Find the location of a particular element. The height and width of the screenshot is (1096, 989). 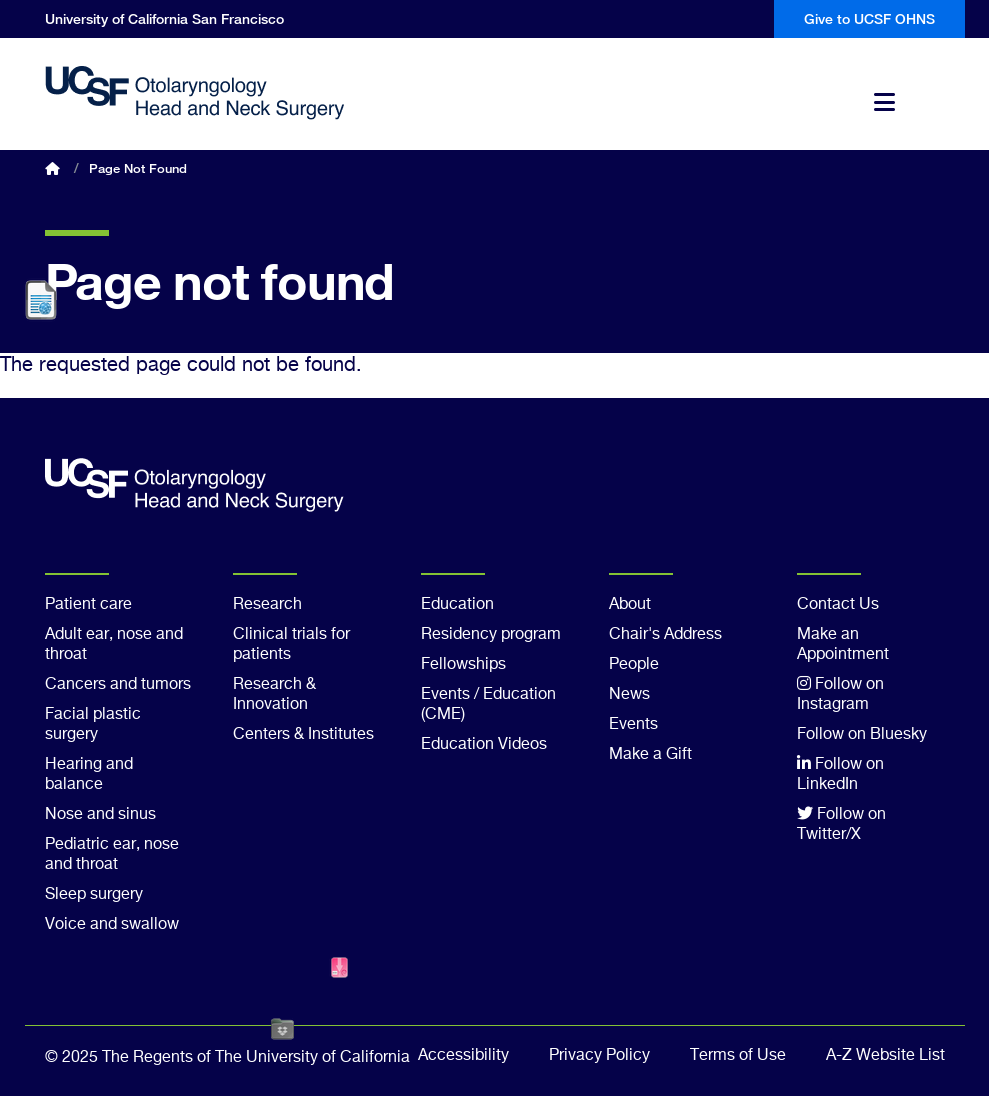

open your dropbox folder is located at coordinates (282, 1028).